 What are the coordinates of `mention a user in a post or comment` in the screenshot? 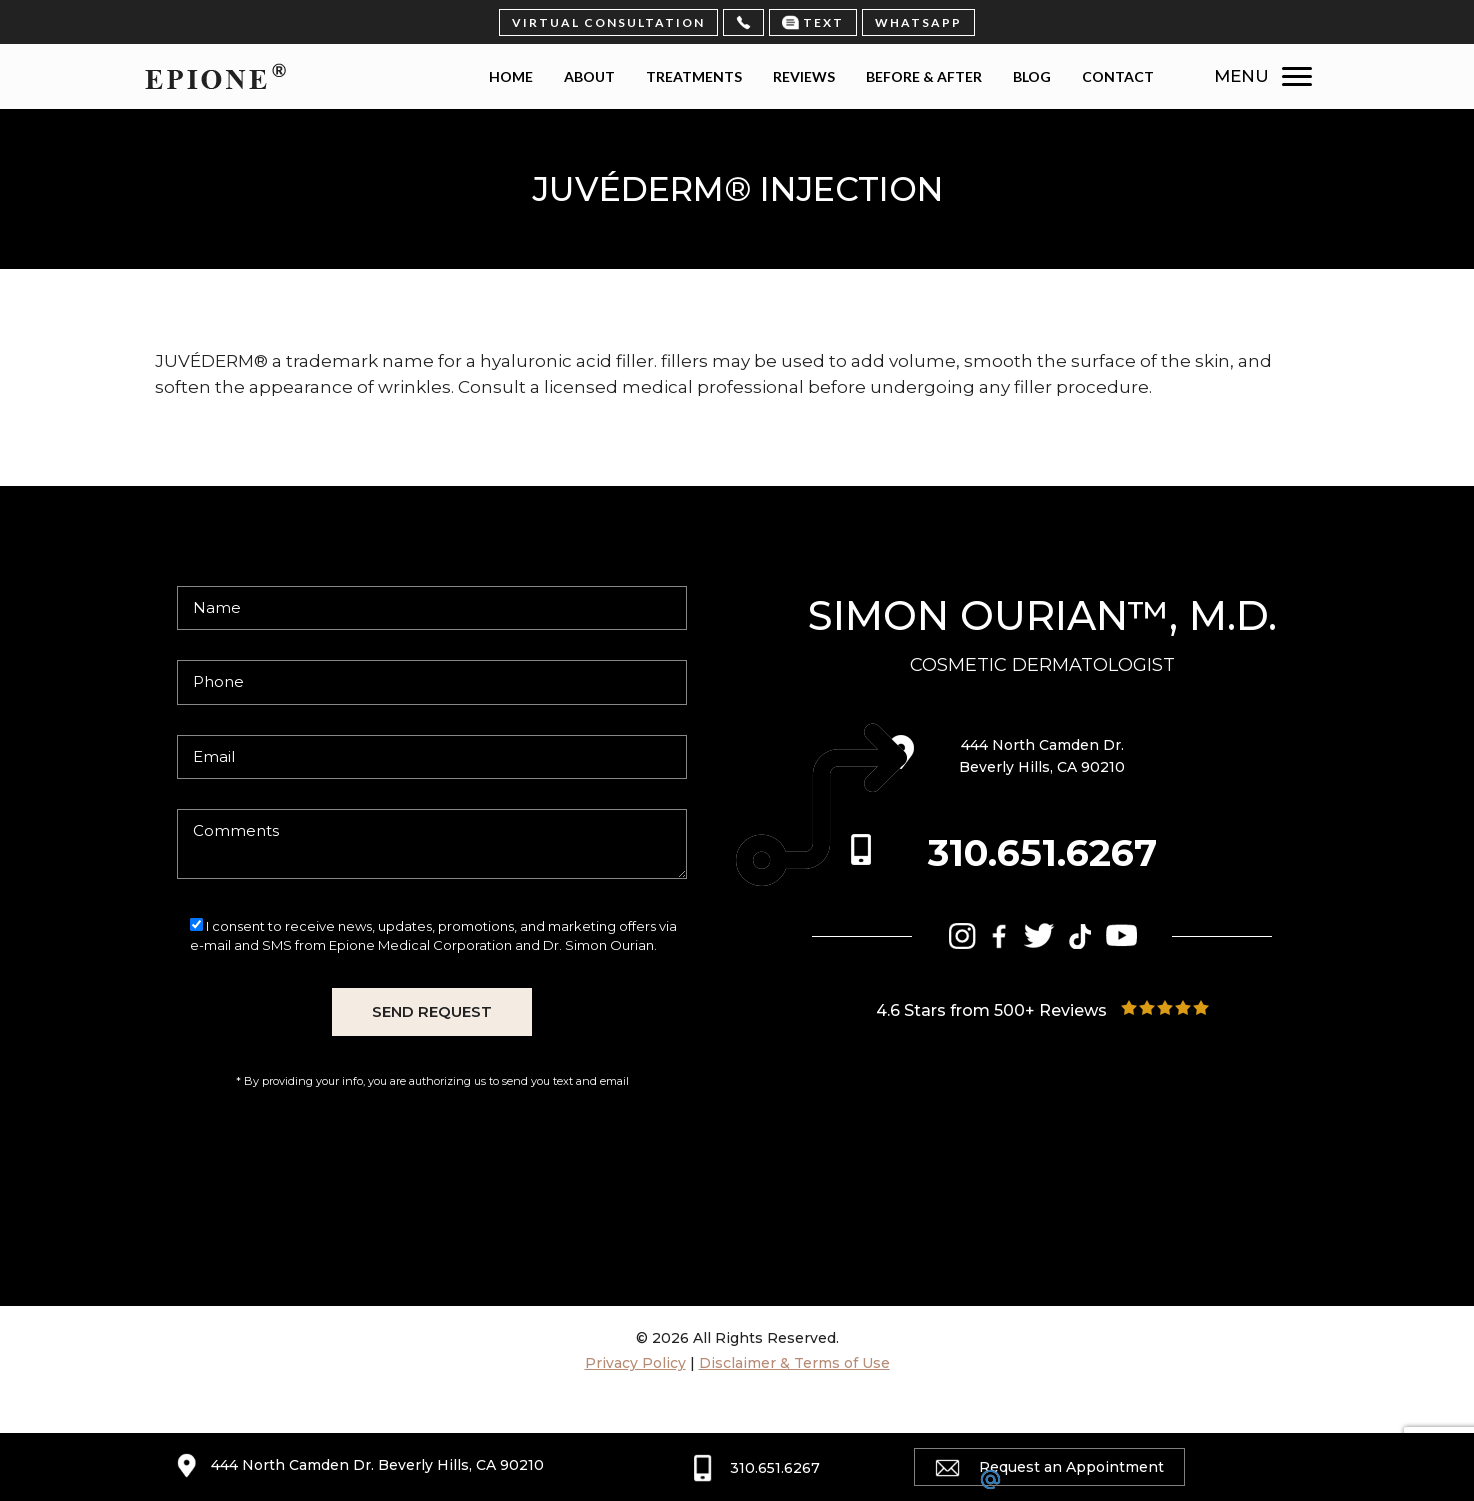 It's located at (990, 1479).